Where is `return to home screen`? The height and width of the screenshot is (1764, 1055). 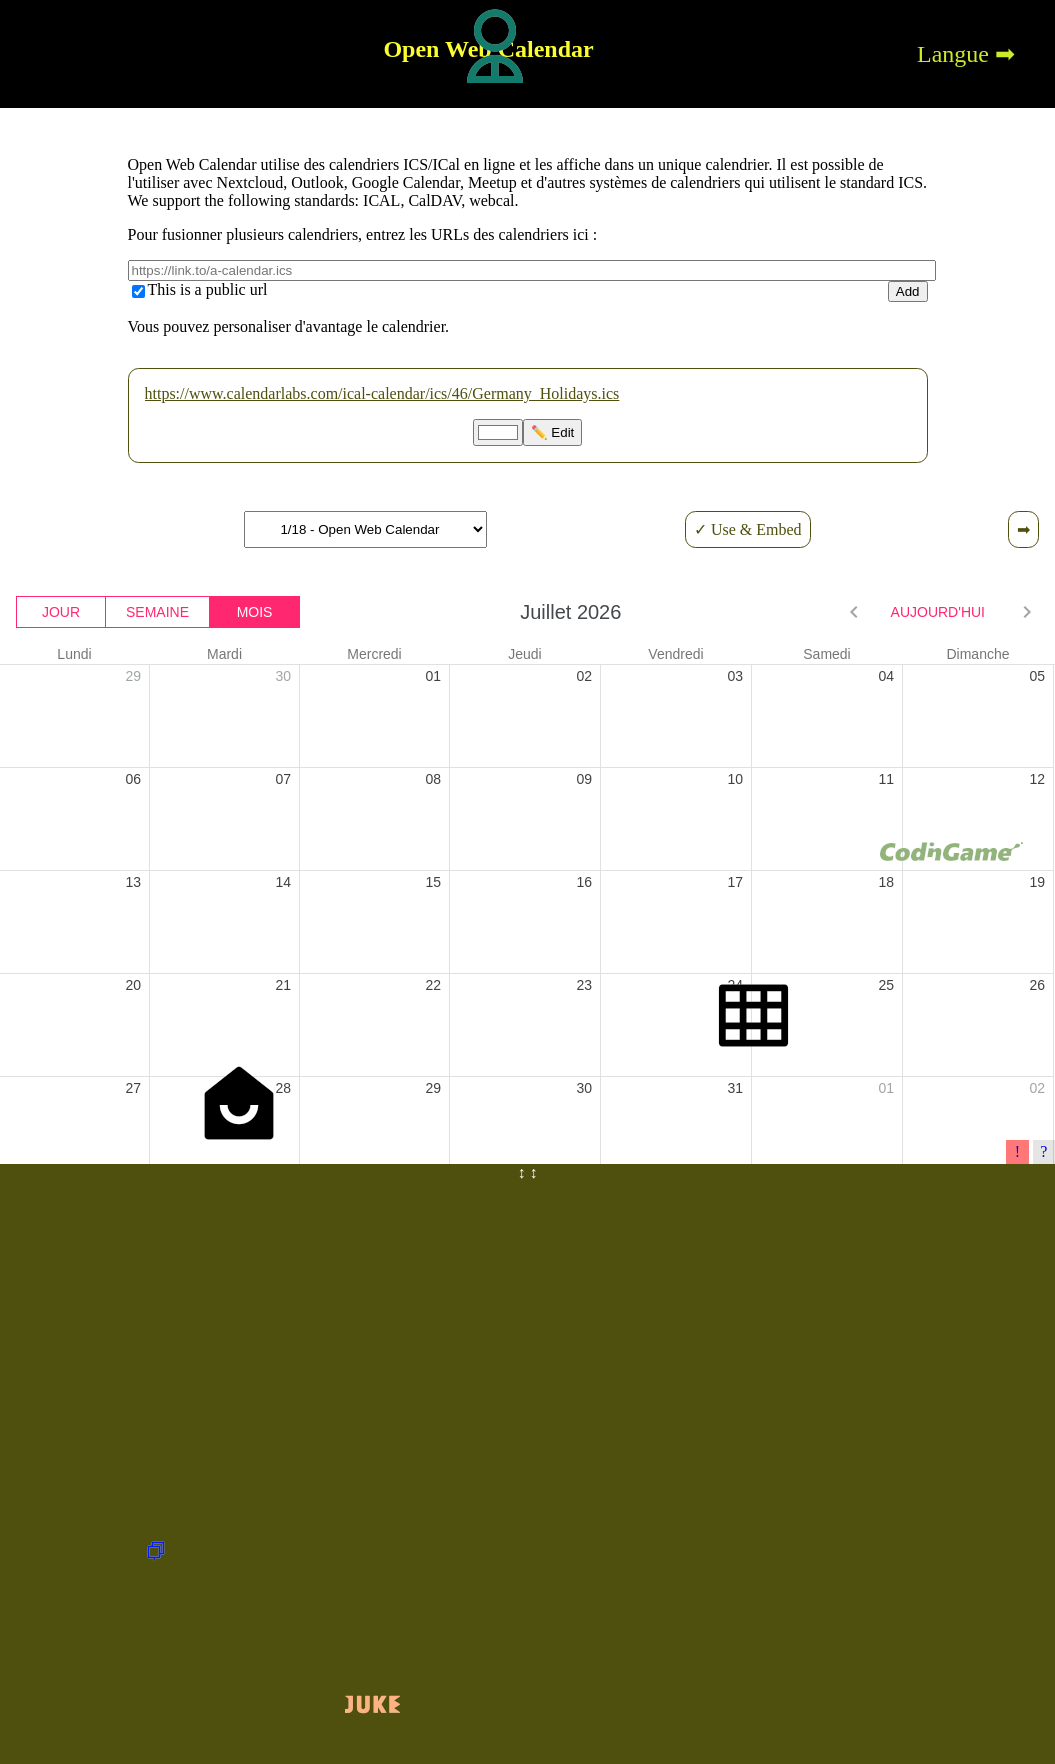 return to home screen is located at coordinates (239, 1105).